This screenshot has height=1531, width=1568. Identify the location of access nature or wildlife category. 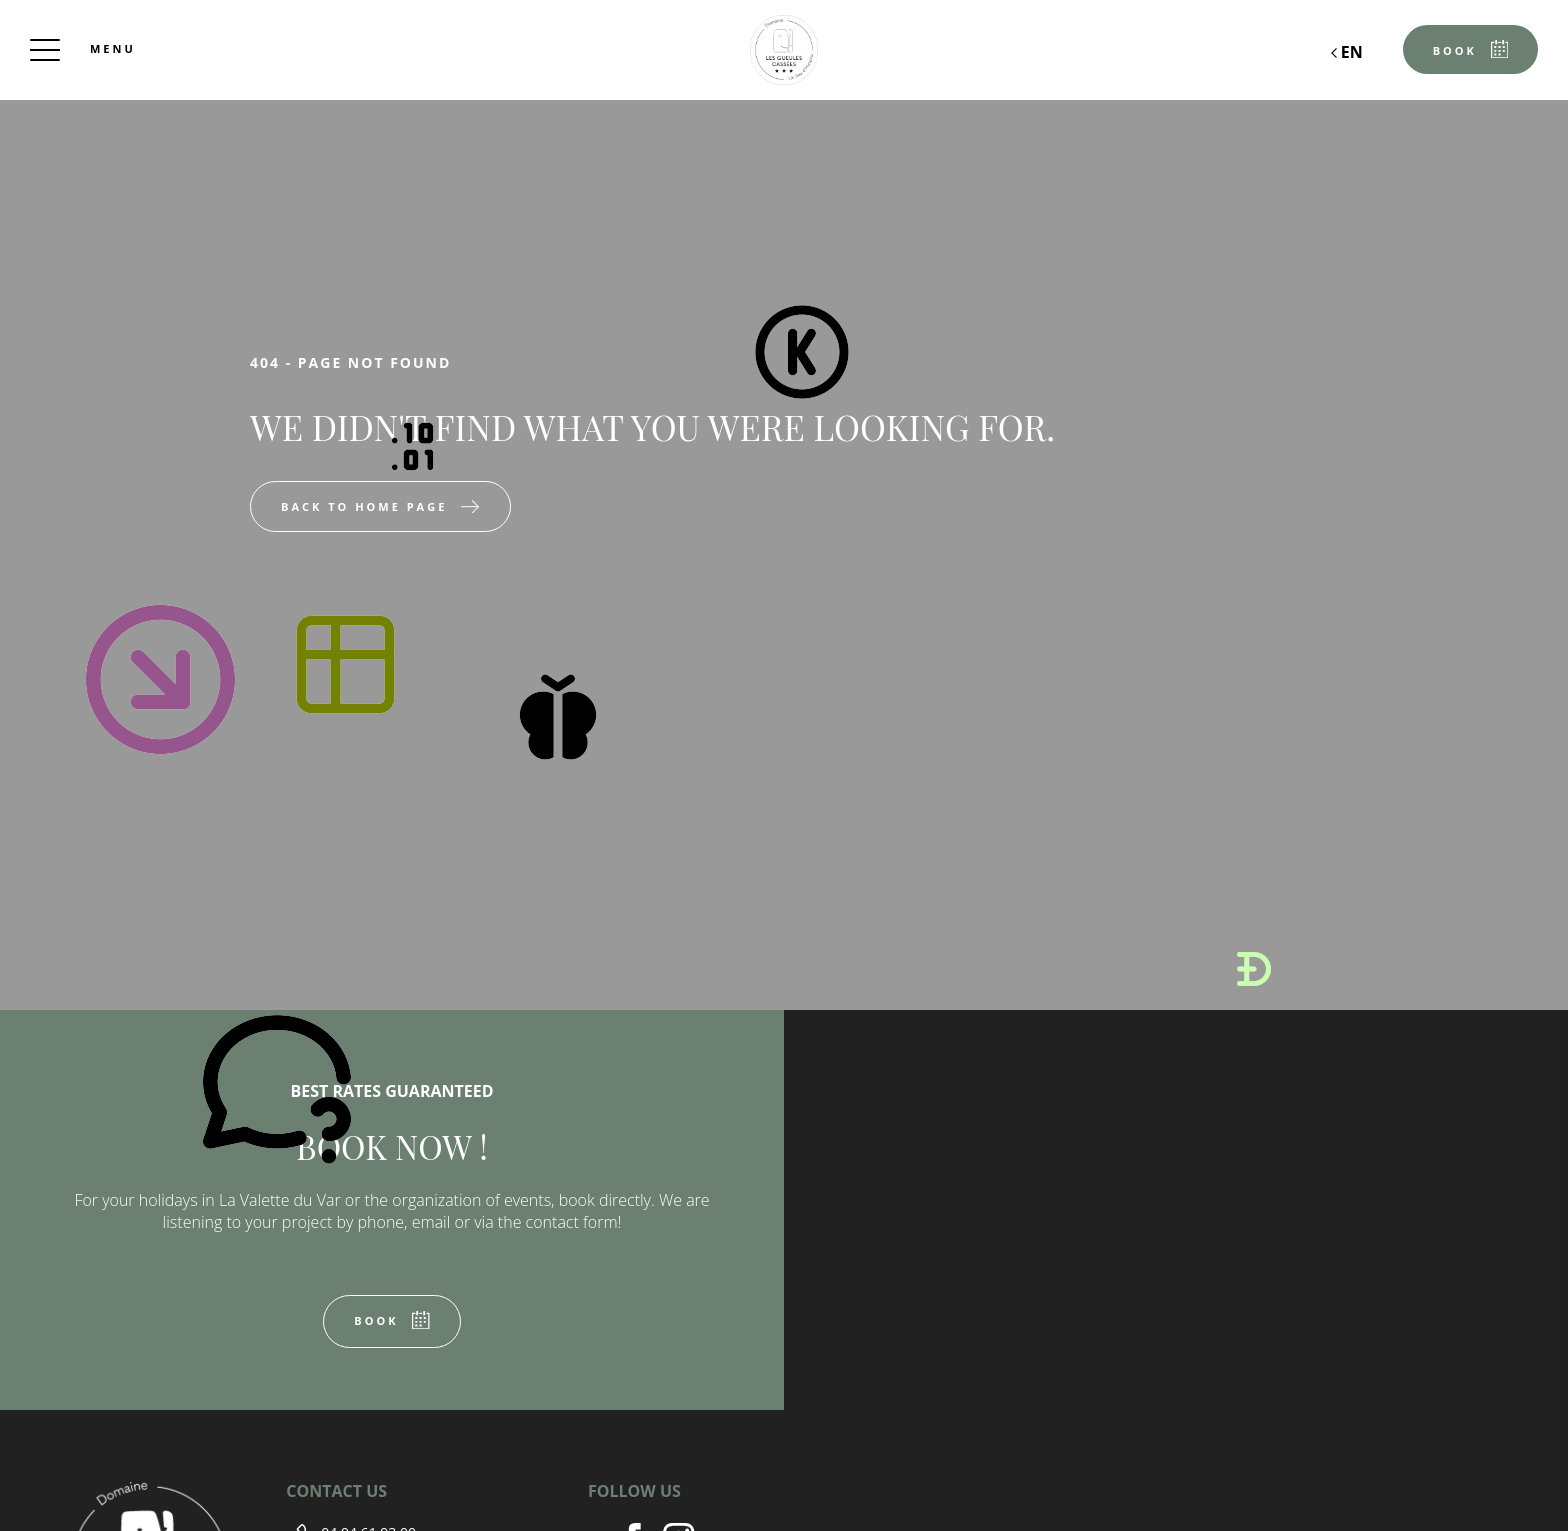
(558, 717).